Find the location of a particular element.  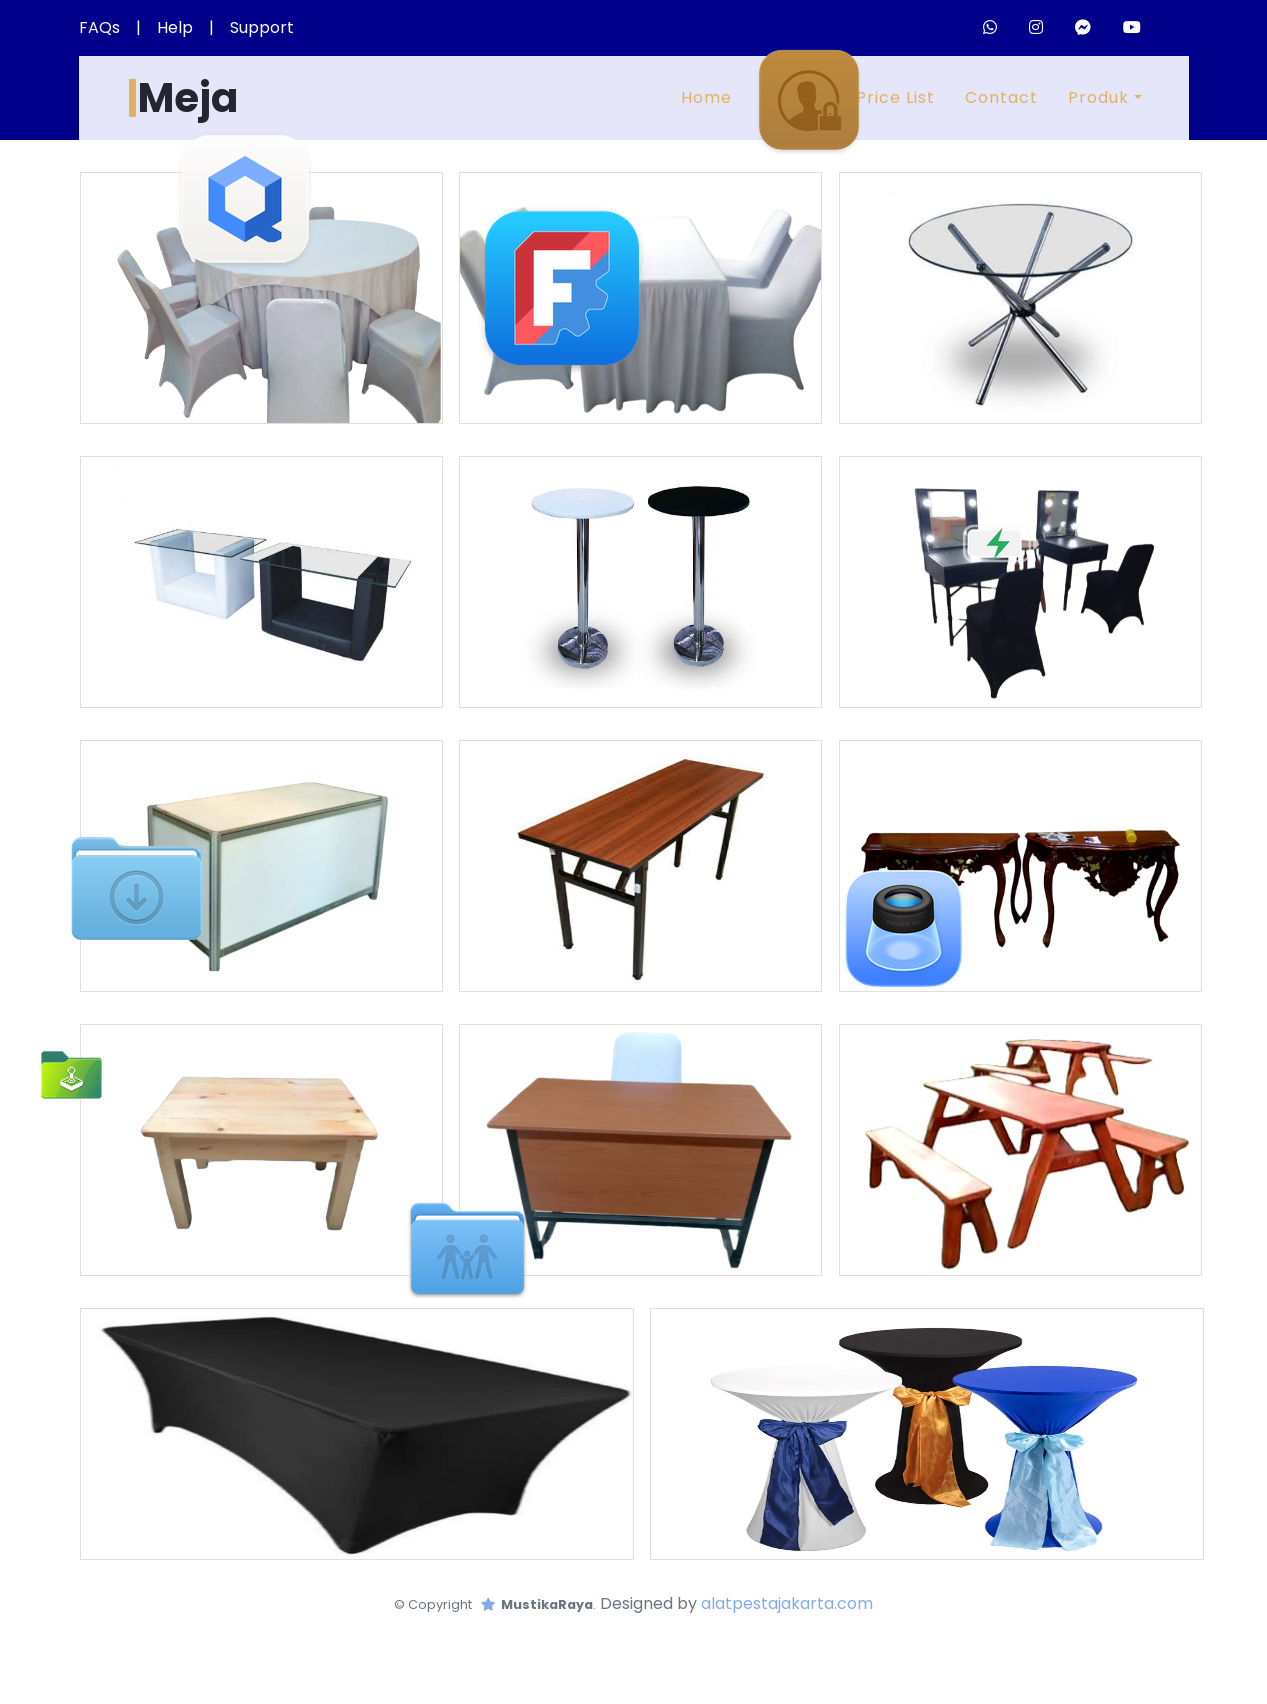

configure network information service (NIS) settings is located at coordinates (809, 100).